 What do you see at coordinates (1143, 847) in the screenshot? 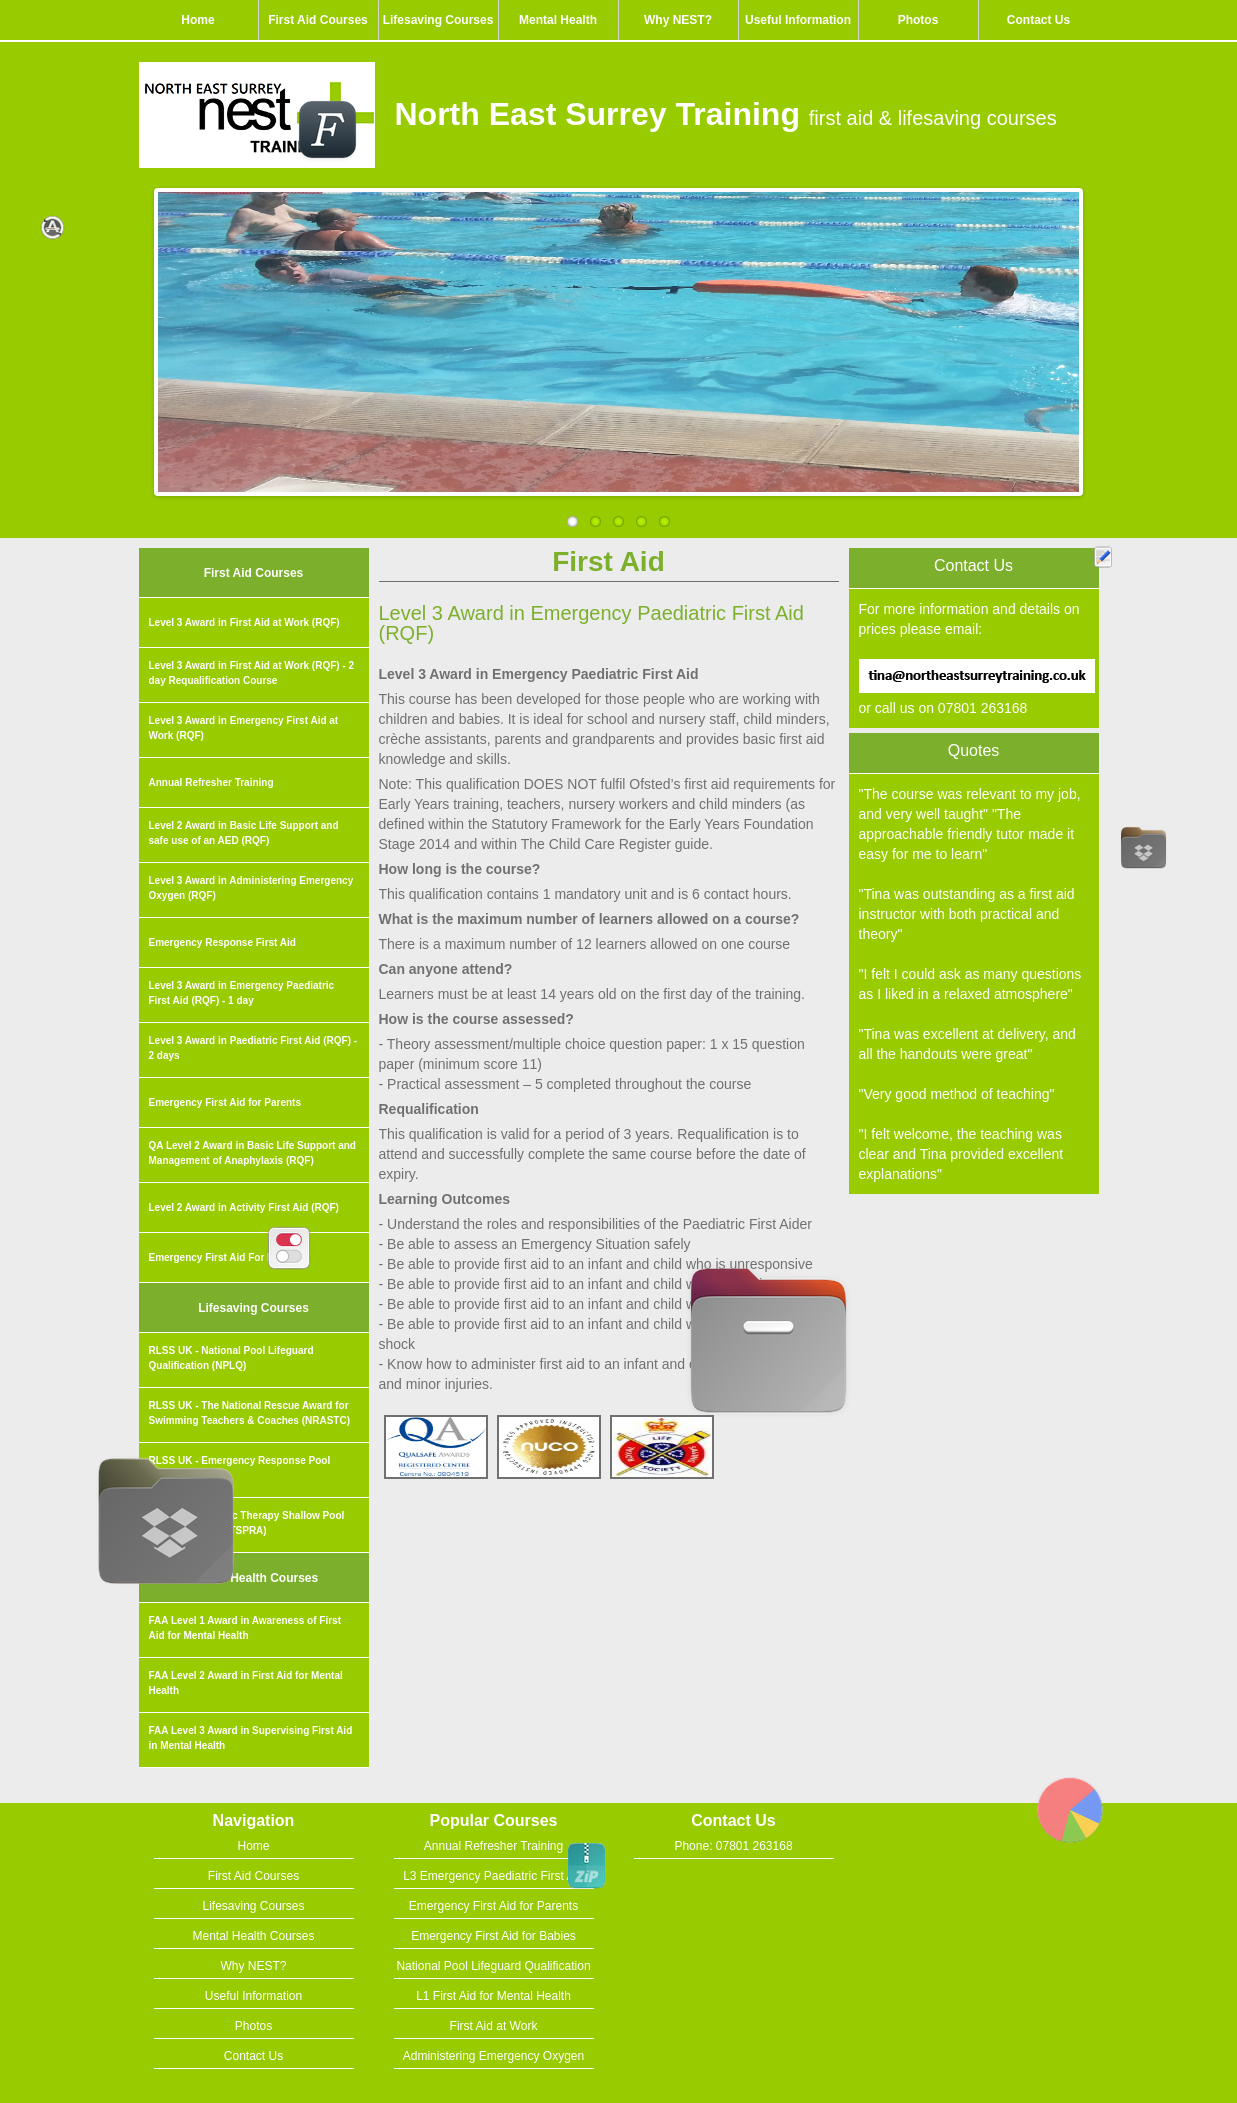
I see `open dropbox synced folder` at bounding box center [1143, 847].